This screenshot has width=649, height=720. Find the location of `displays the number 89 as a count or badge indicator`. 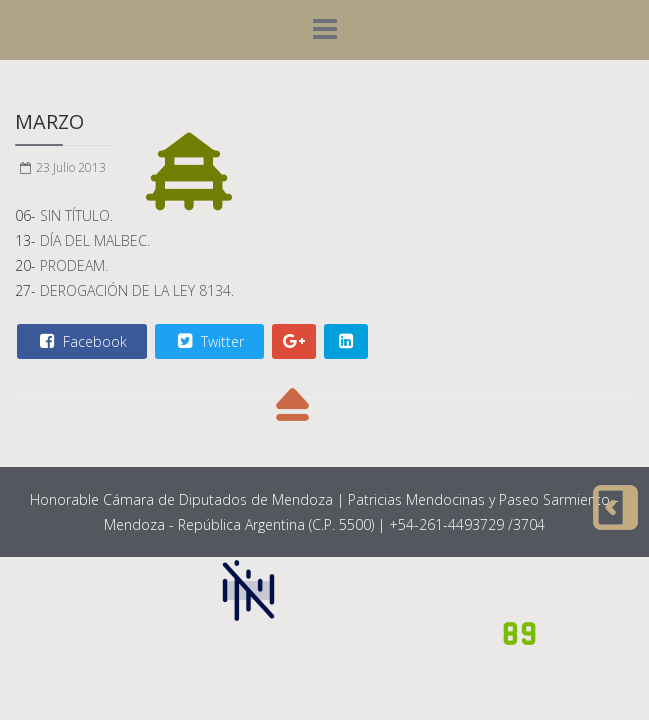

displays the number 89 as a count or badge indicator is located at coordinates (519, 633).